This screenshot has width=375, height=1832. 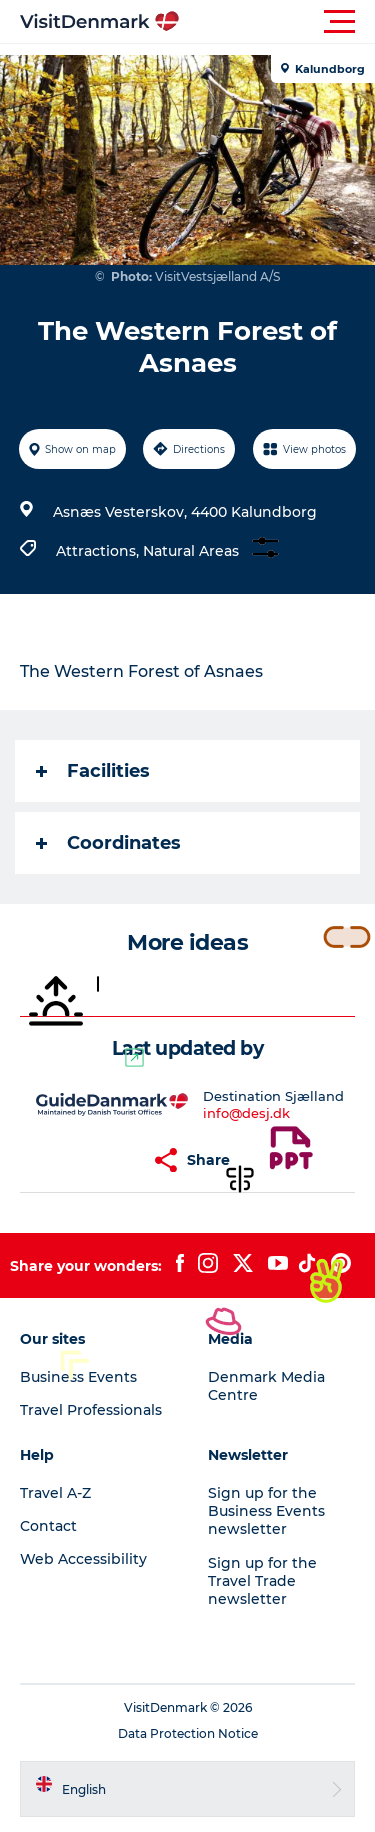 What do you see at coordinates (134, 1057) in the screenshot?
I see `open link in new window` at bounding box center [134, 1057].